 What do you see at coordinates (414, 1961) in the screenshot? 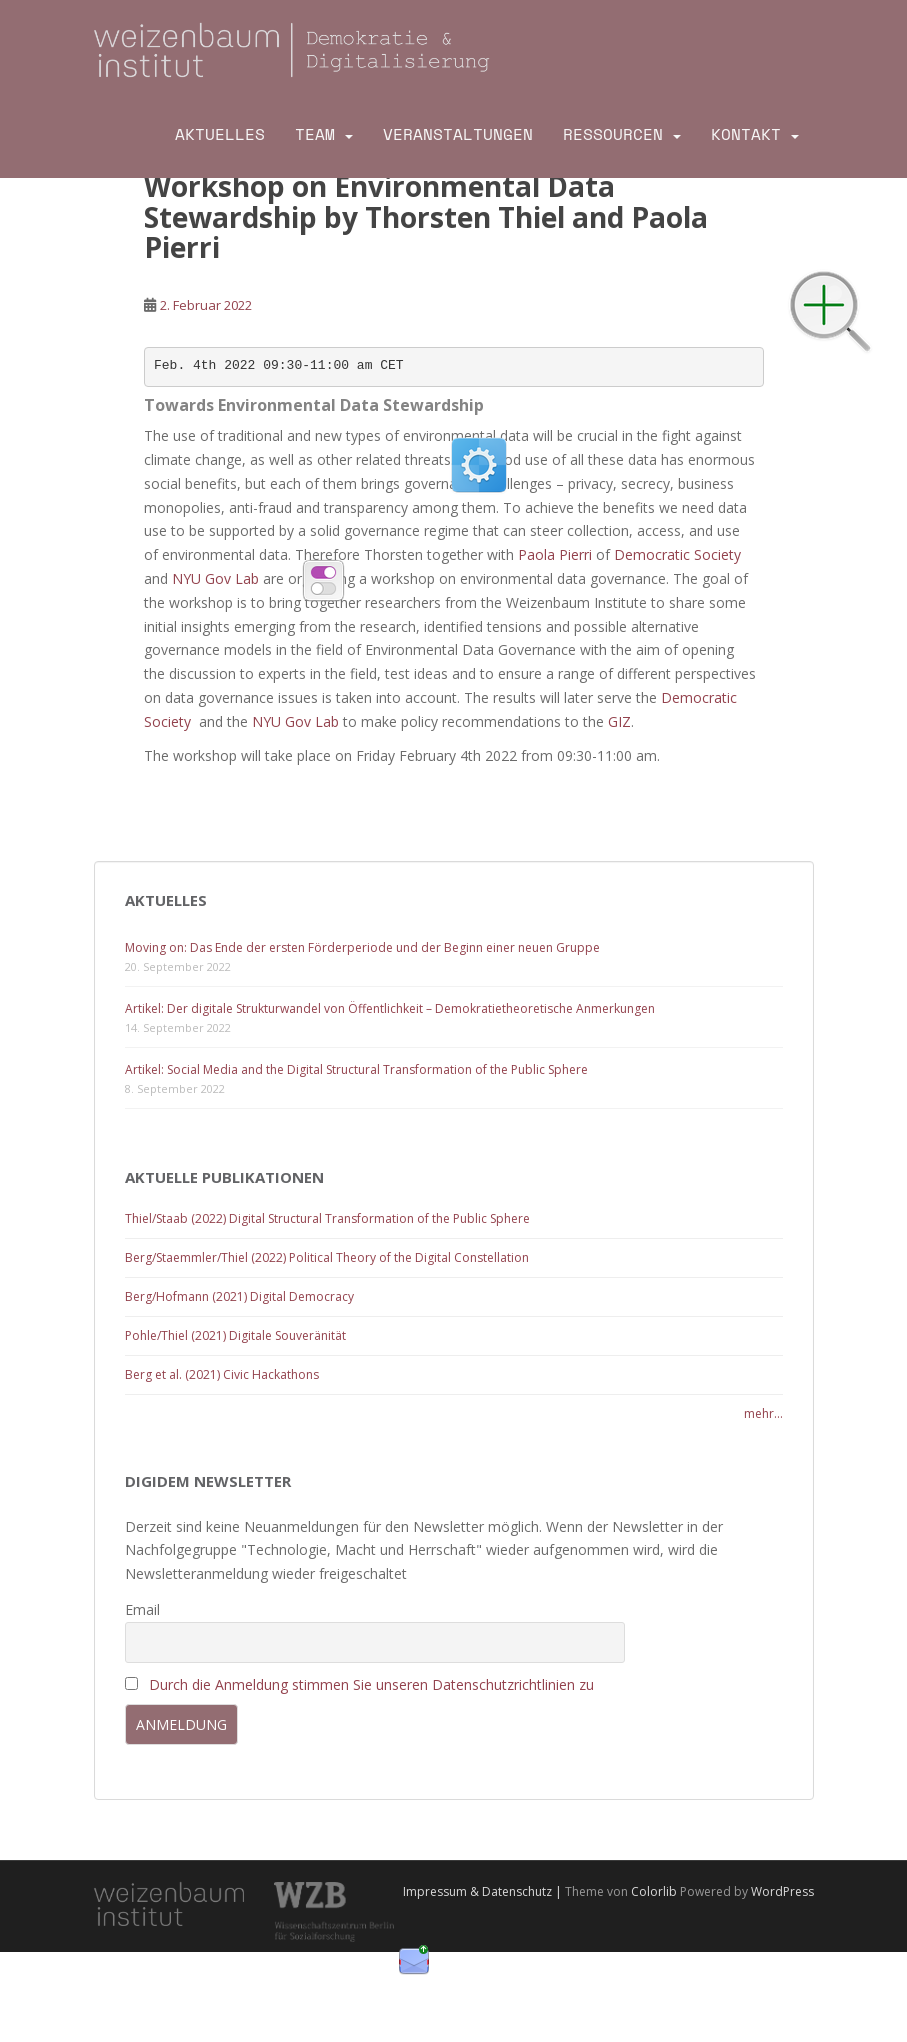
I see `message sent successfully` at bounding box center [414, 1961].